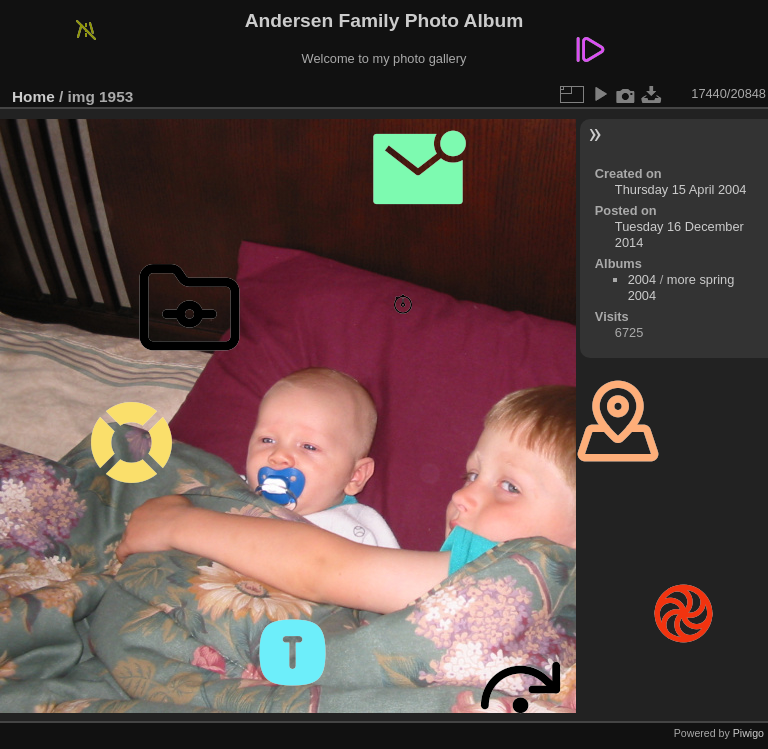 The width and height of the screenshot is (768, 749). What do you see at coordinates (590, 49) in the screenshot?
I see `skip to the next track` at bounding box center [590, 49].